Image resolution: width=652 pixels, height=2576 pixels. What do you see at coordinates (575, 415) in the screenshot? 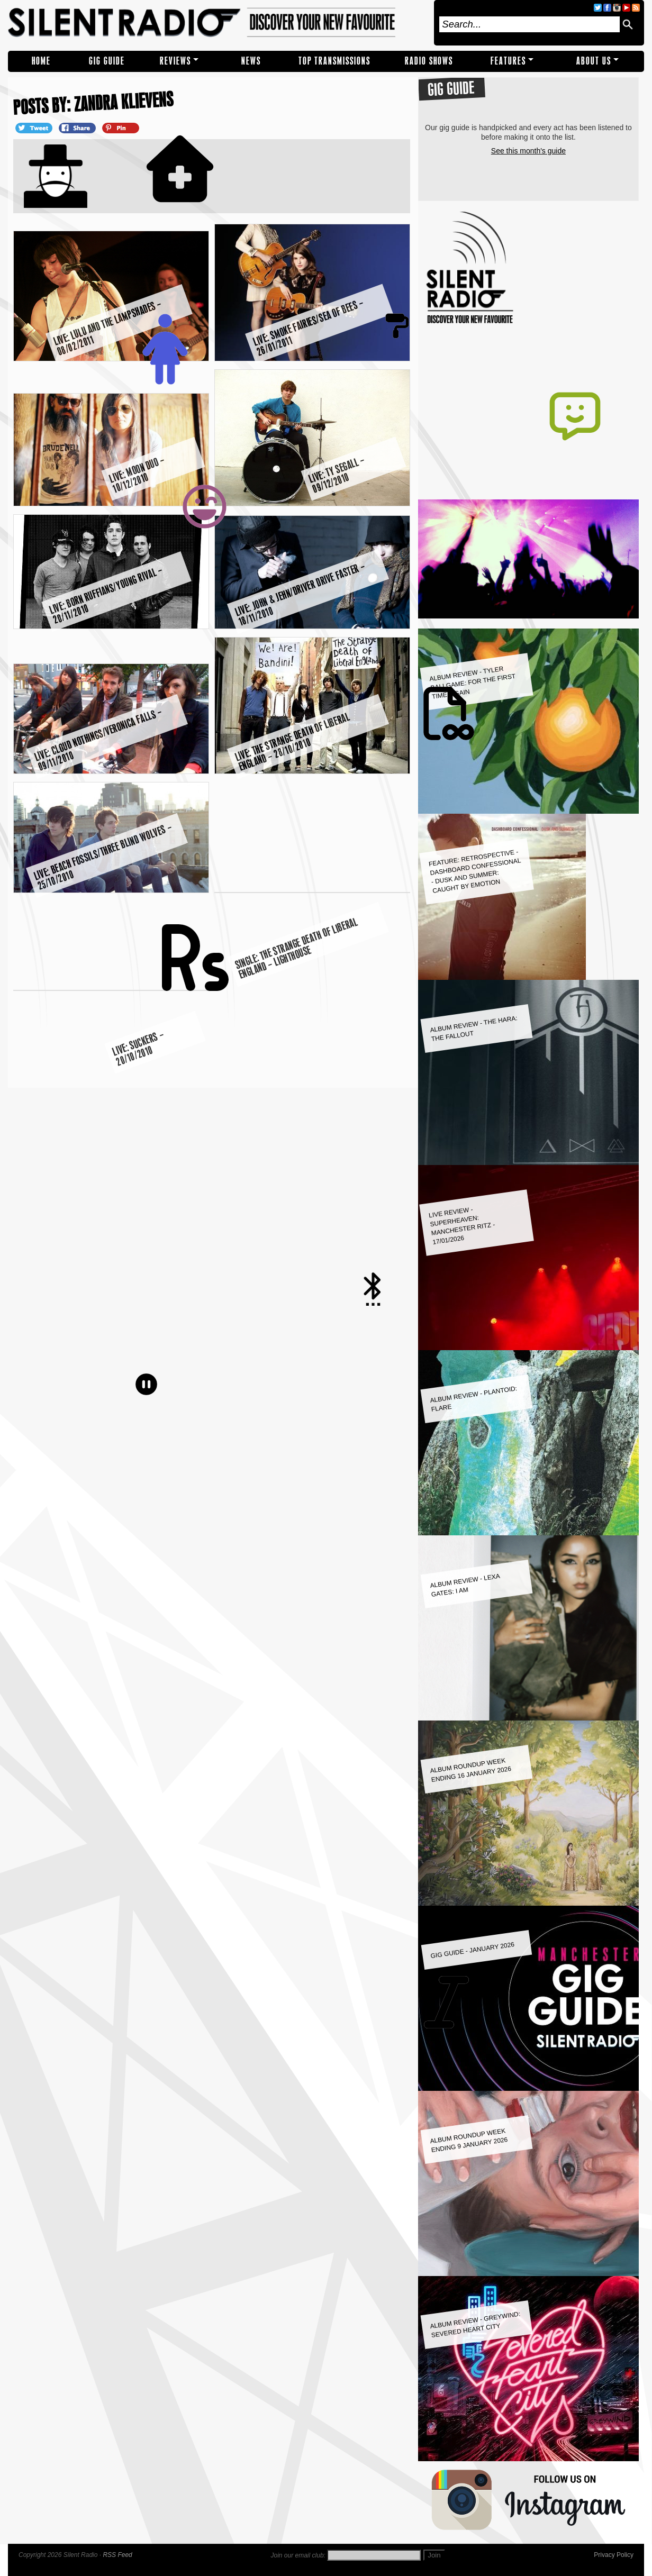
I see `open chatbot or AI assistant` at bounding box center [575, 415].